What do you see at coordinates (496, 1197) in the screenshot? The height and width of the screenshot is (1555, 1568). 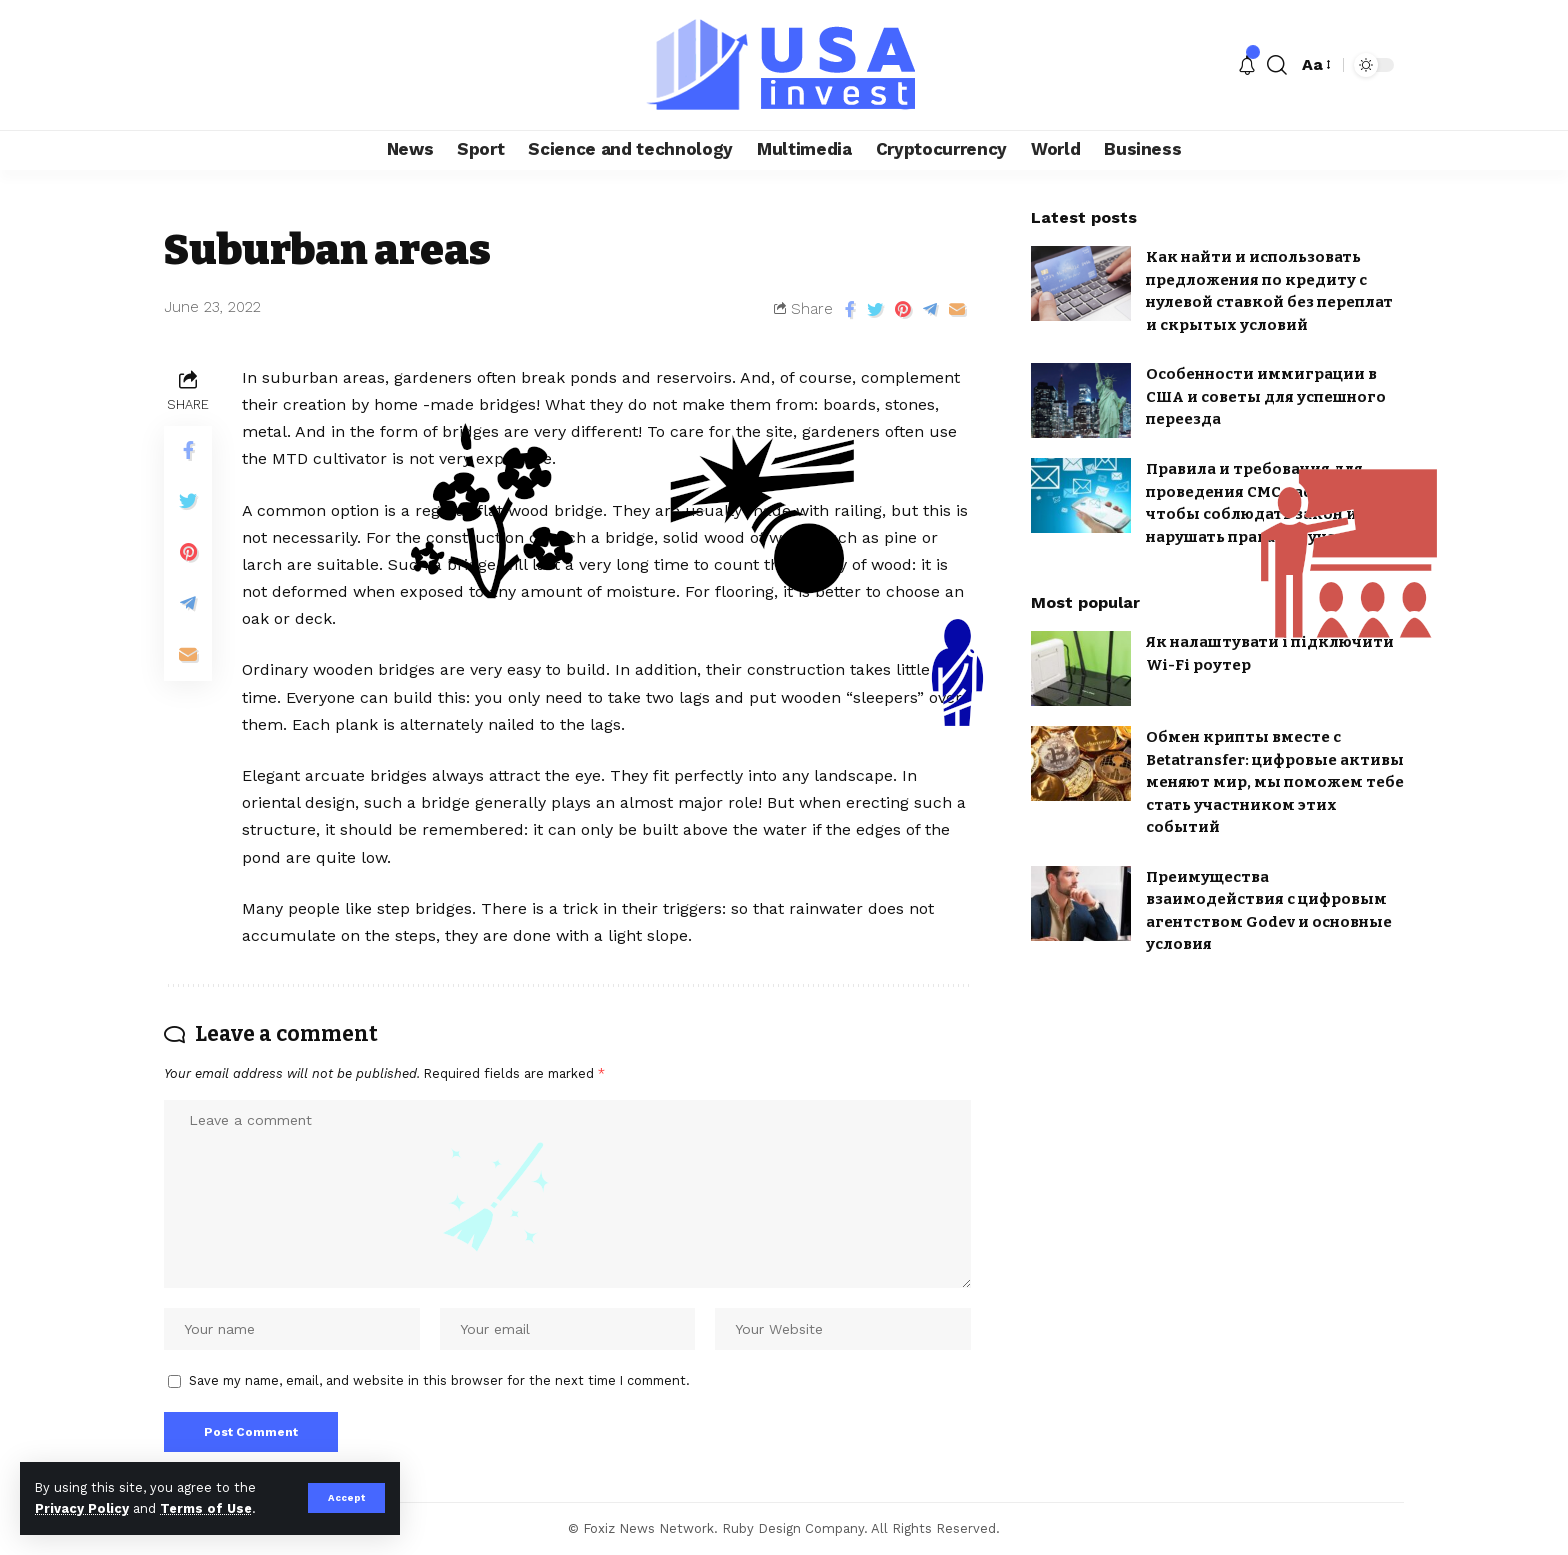 I see `cast a cleaning or sweep spell` at bounding box center [496, 1197].